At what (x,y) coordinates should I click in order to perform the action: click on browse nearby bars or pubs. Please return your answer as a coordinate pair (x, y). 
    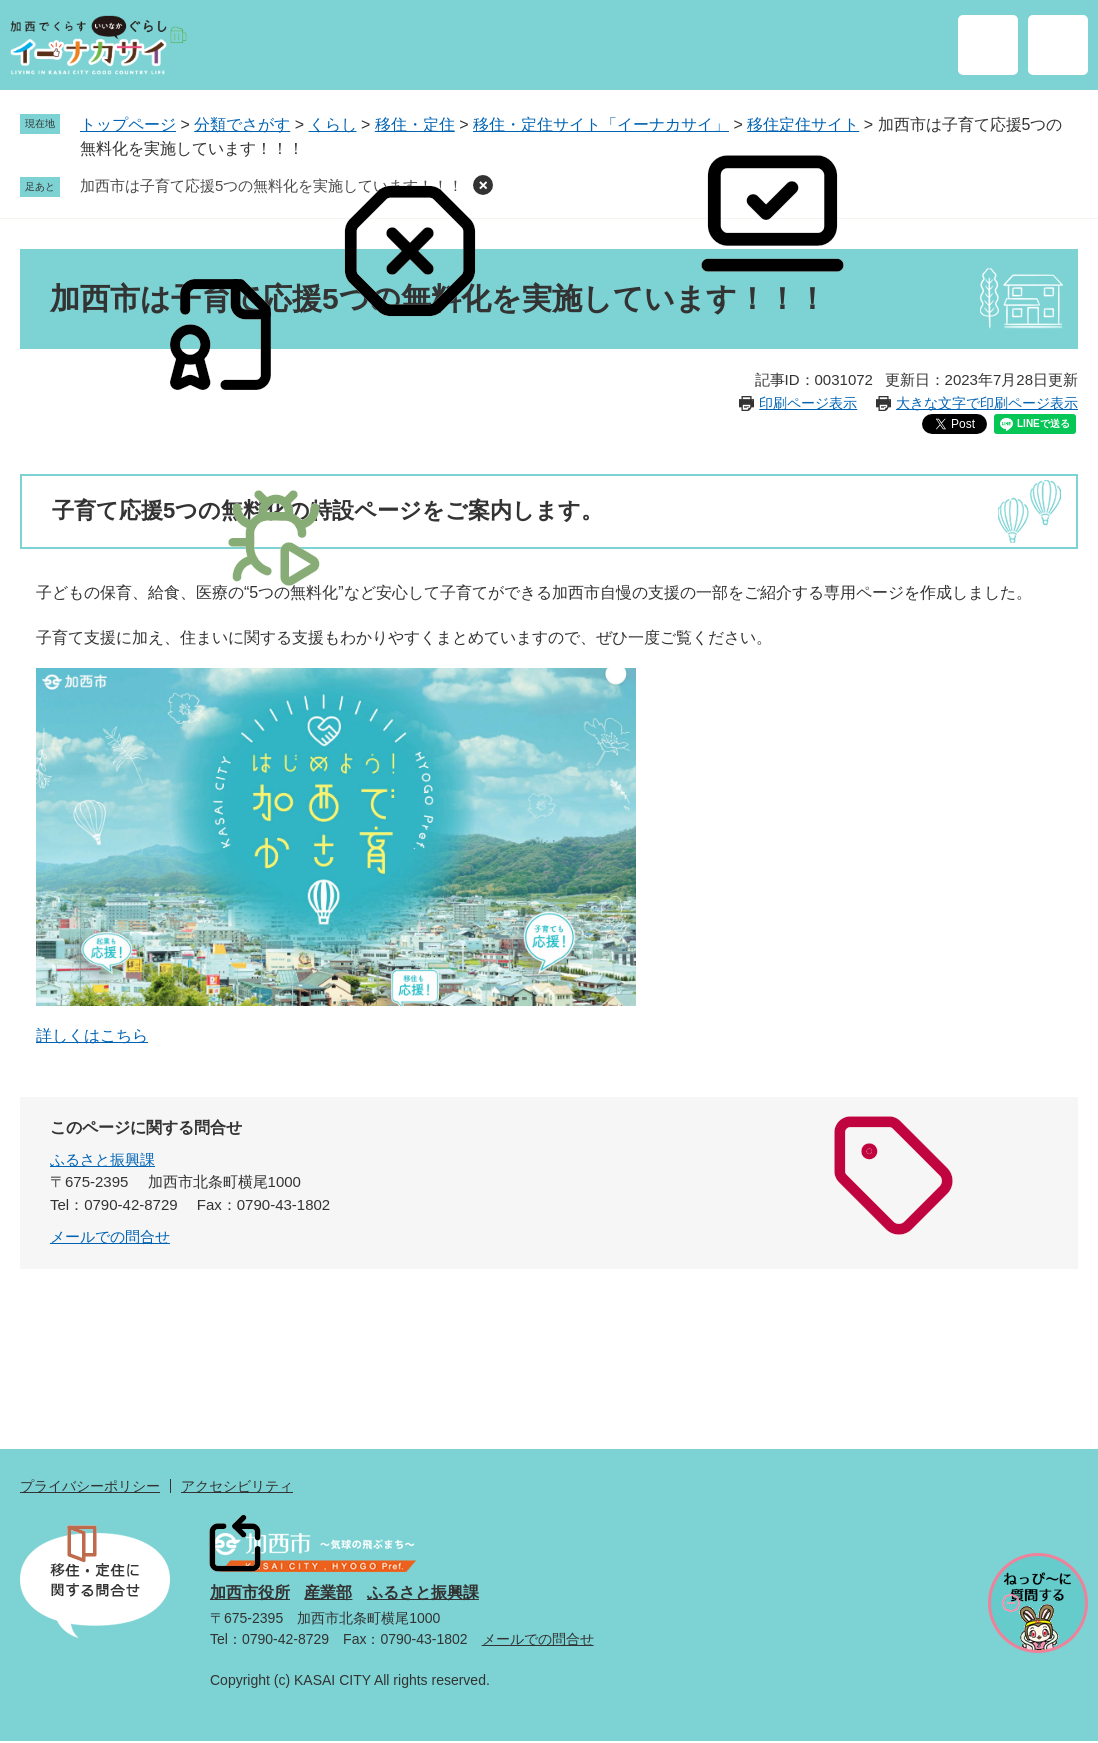
    Looking at the image, I should click on (177, 35).